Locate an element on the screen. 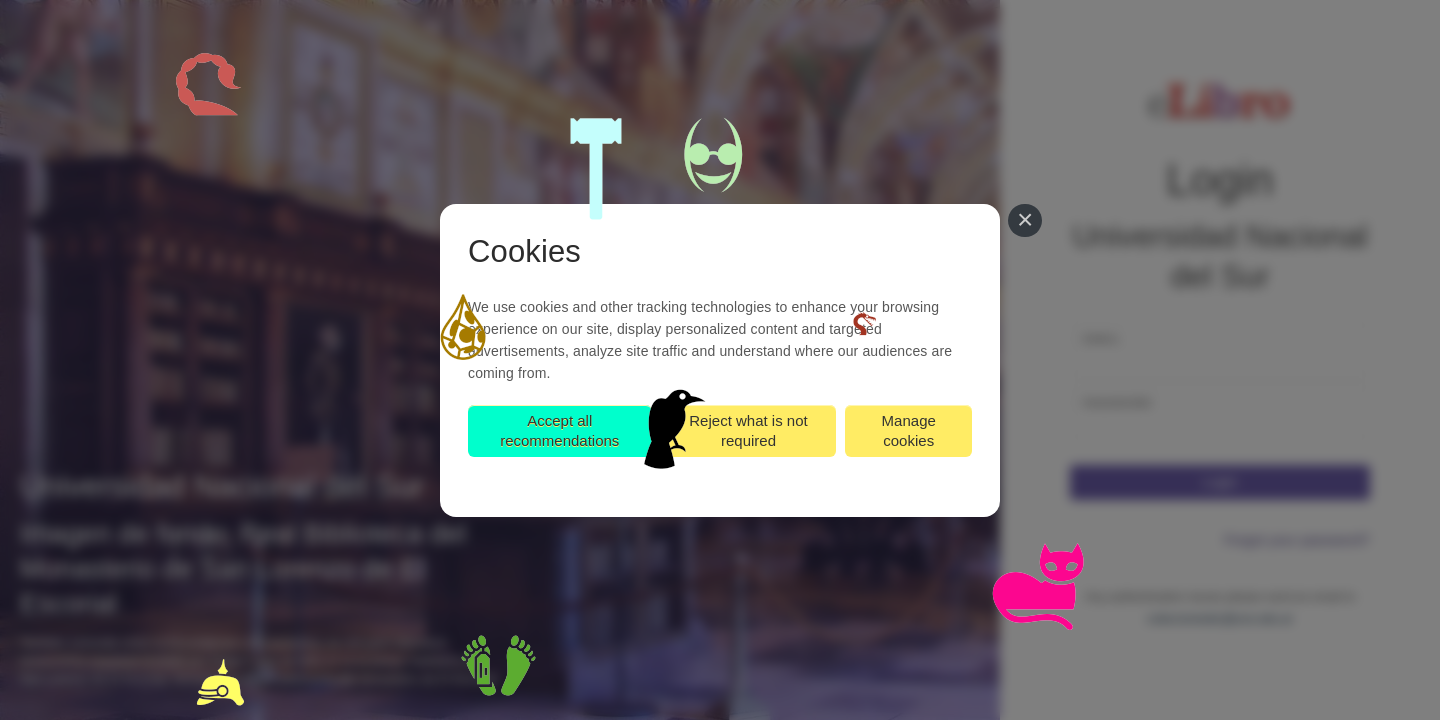  activate trample ability in a card game is located at coordinates (596, 169).